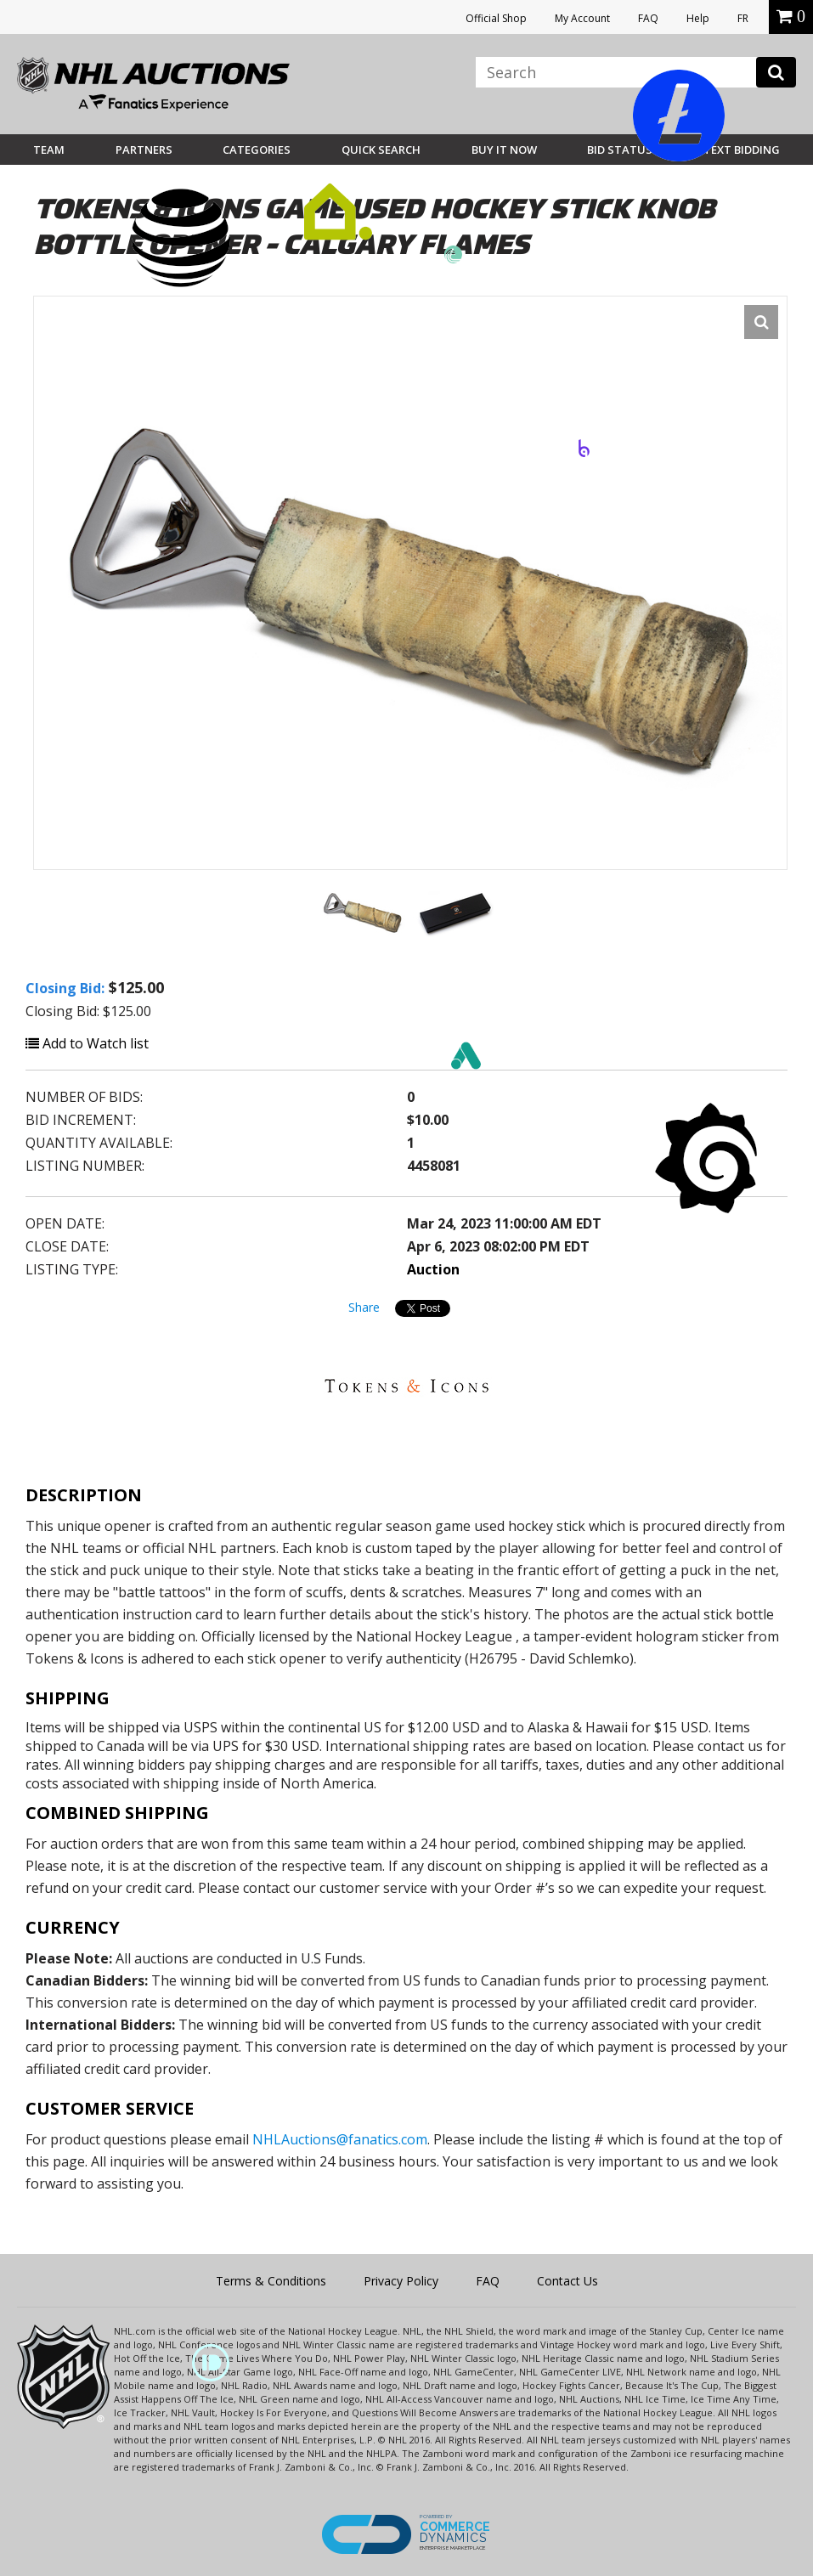 This screenshot has width=813, height=2576. I want to click on open grafana dashboard, so click(706, 1158).